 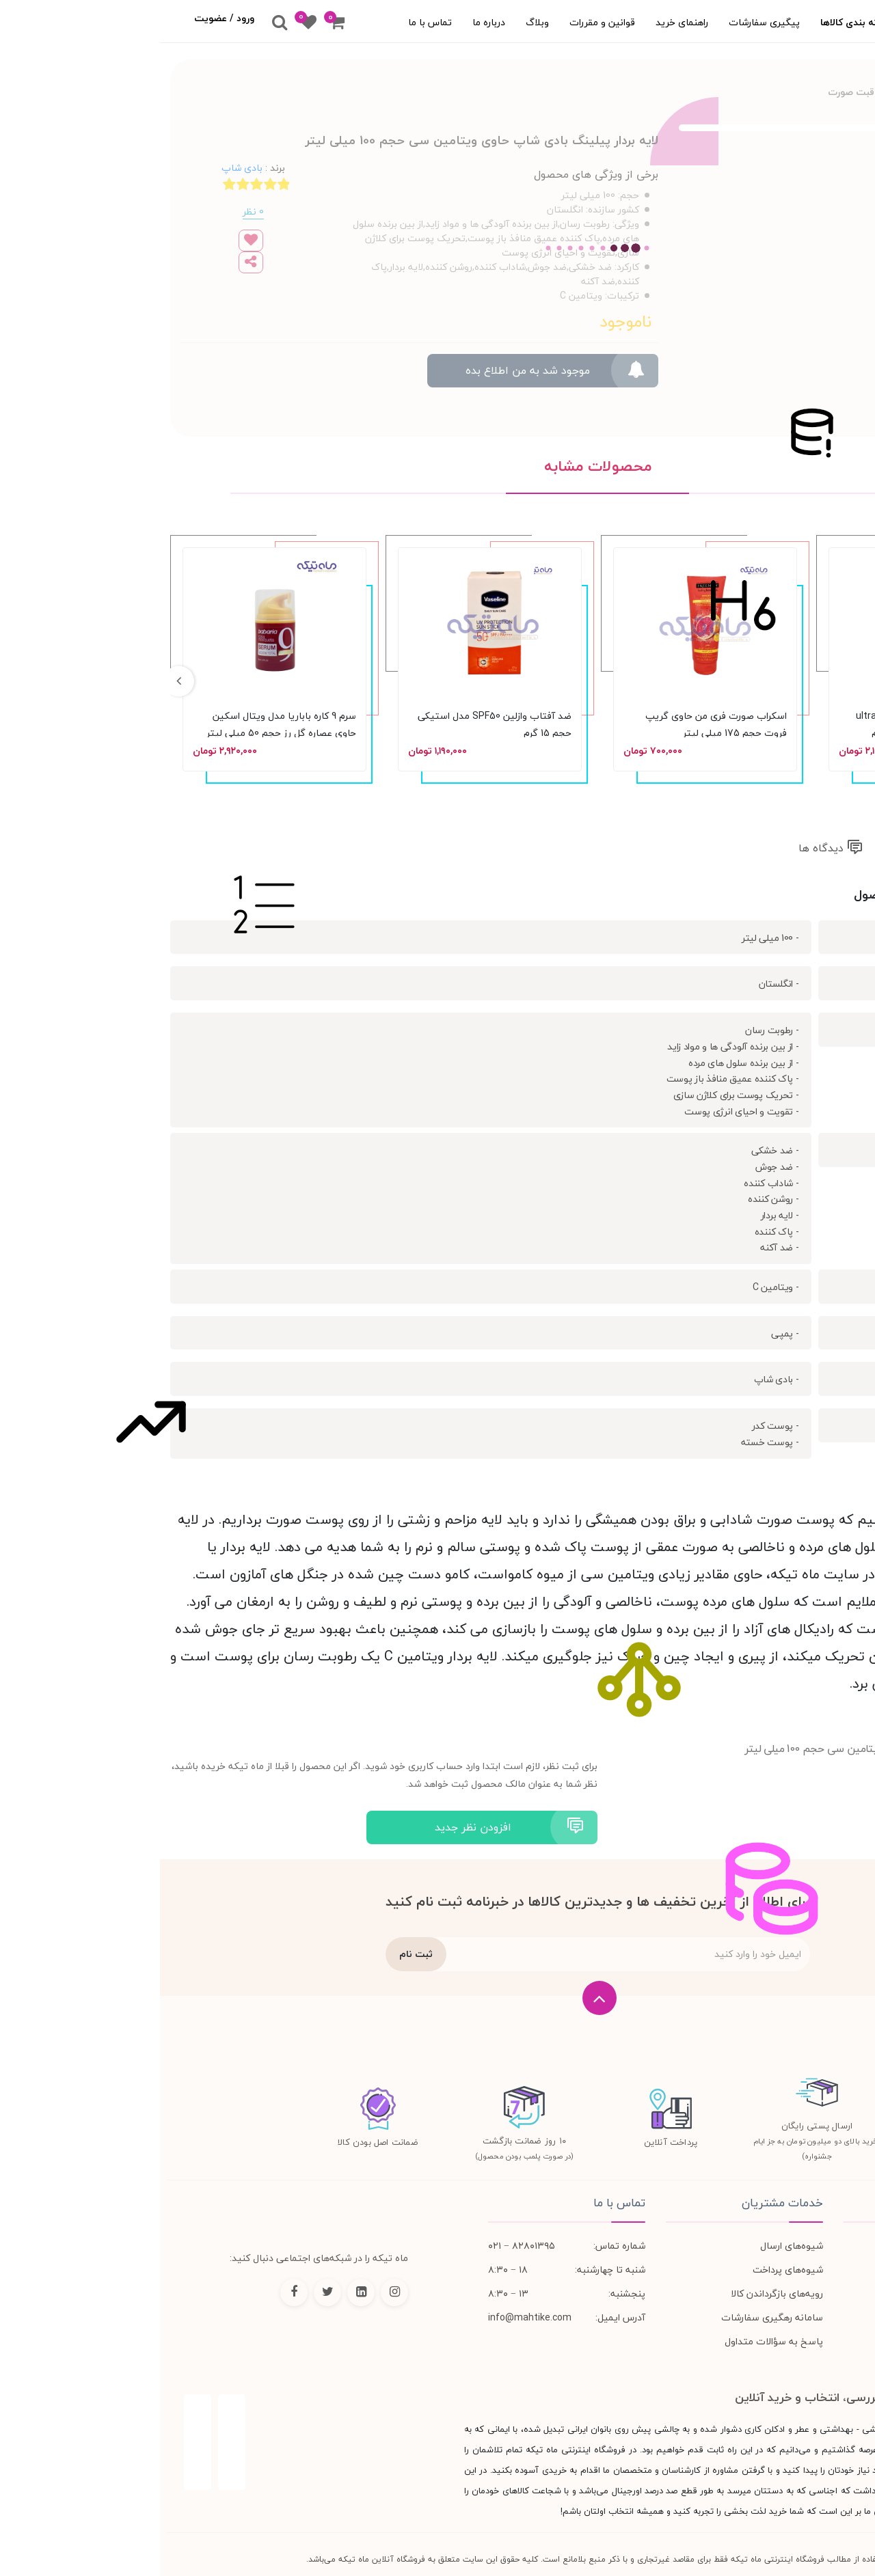 I want to click on view your coin balance or currency, so click(x=772, y=1889).